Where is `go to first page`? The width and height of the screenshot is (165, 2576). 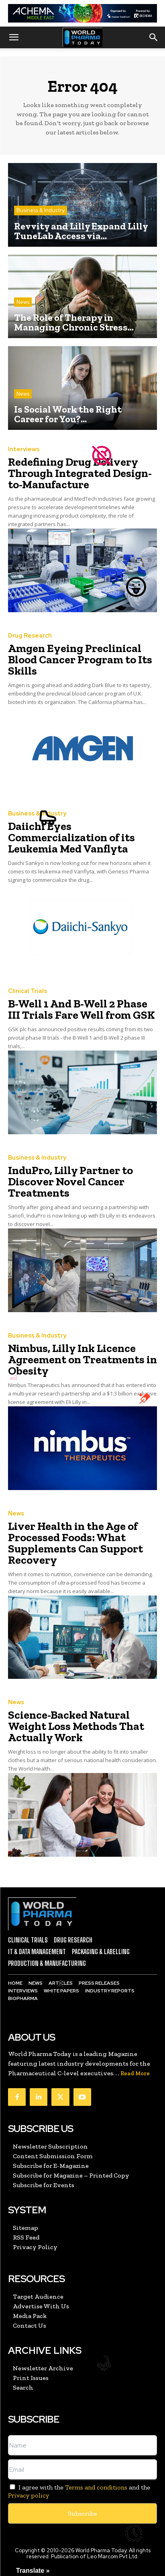 go to first page is located at coordinates (74, 41).